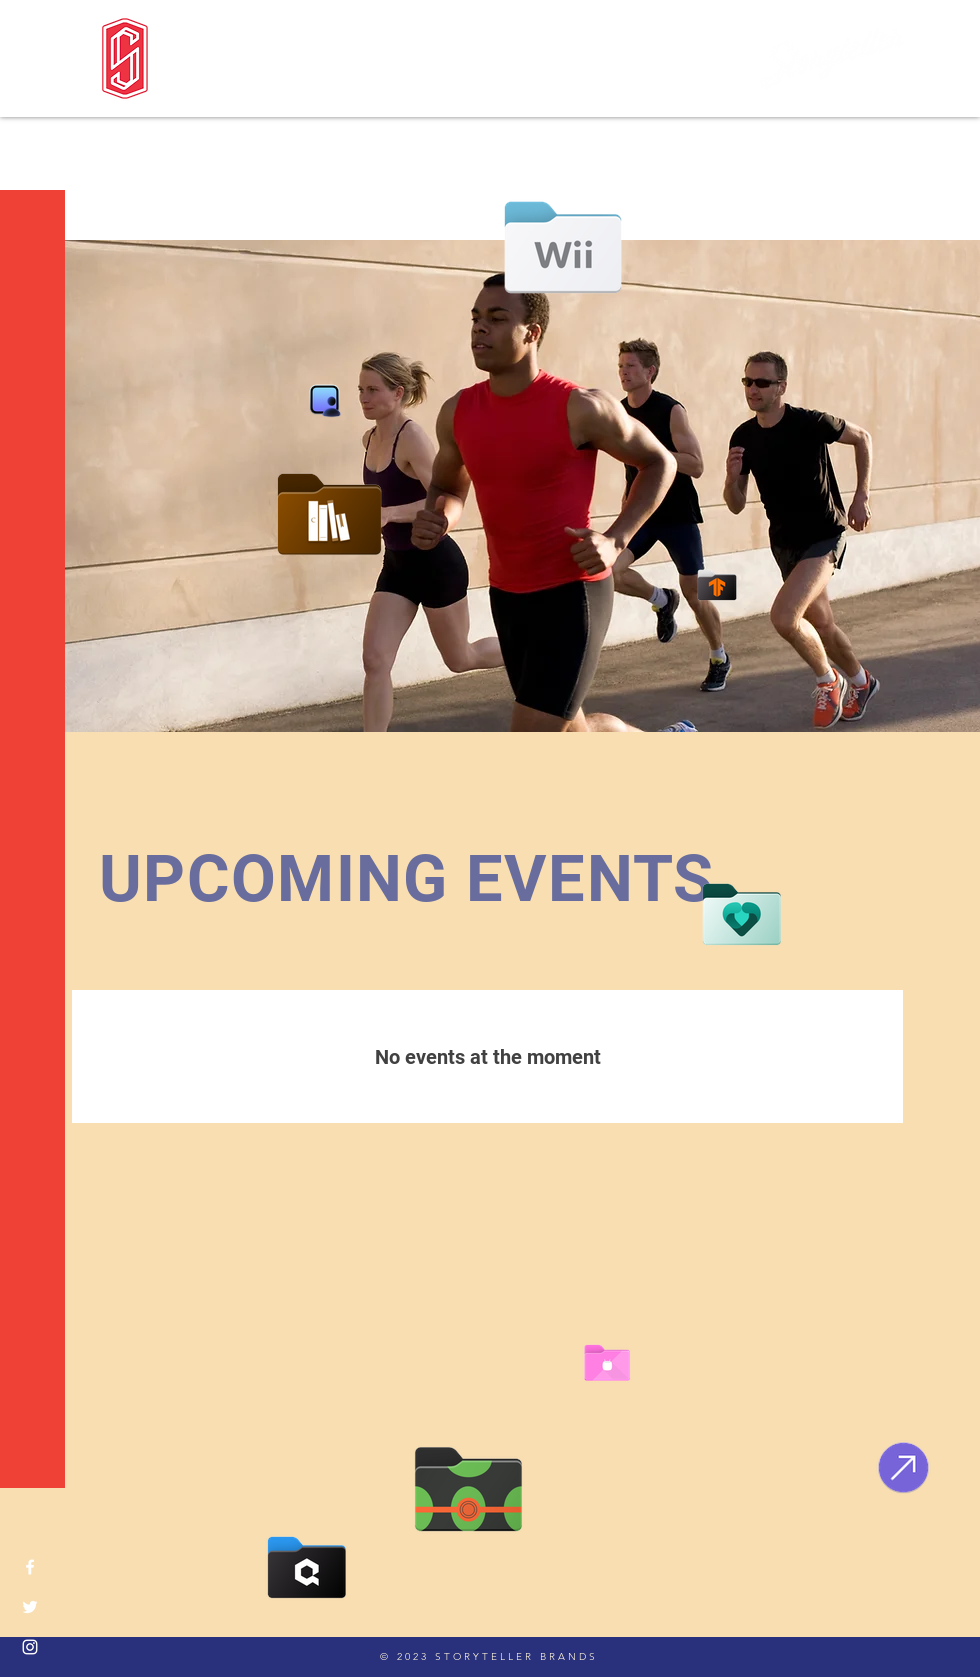 The width and height of the screenshot is (980, 1677). Describe the element at coordinates (741, 916) in the screenshot. I see `open microsoft family safety folder` at that location.